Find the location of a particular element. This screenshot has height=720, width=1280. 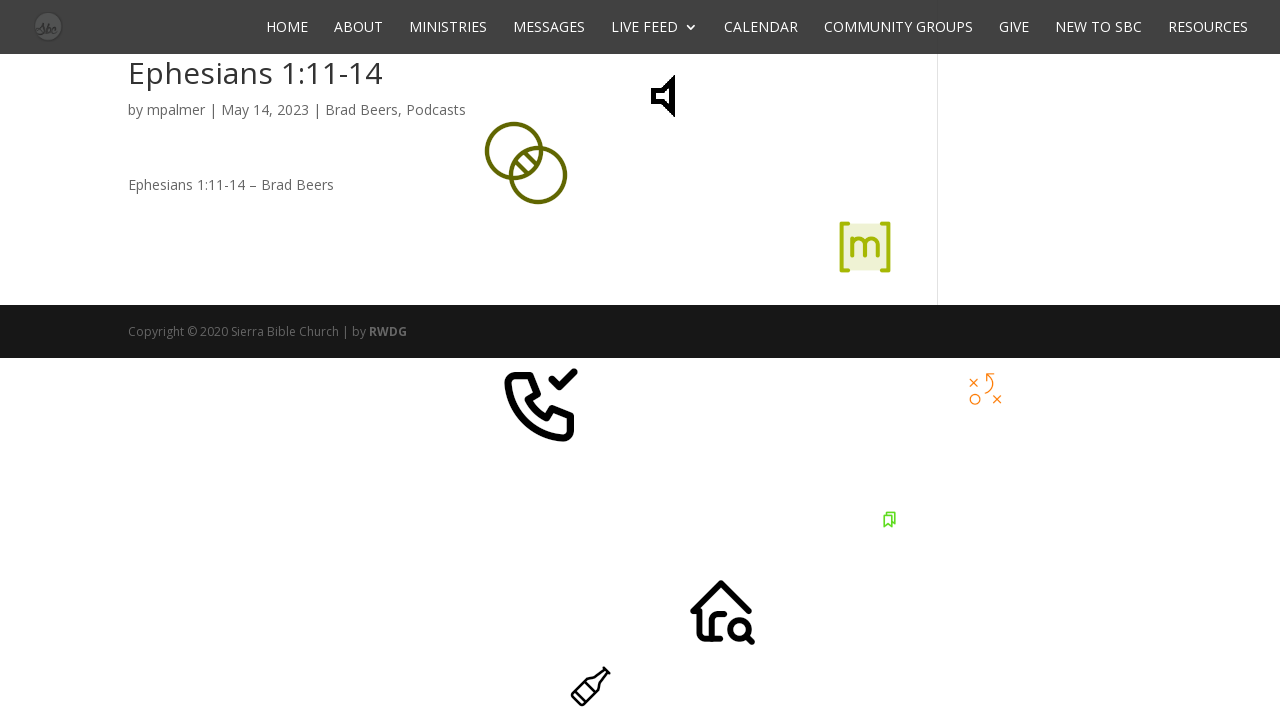

view strategy or game plan is located at coordinates (984, 389).